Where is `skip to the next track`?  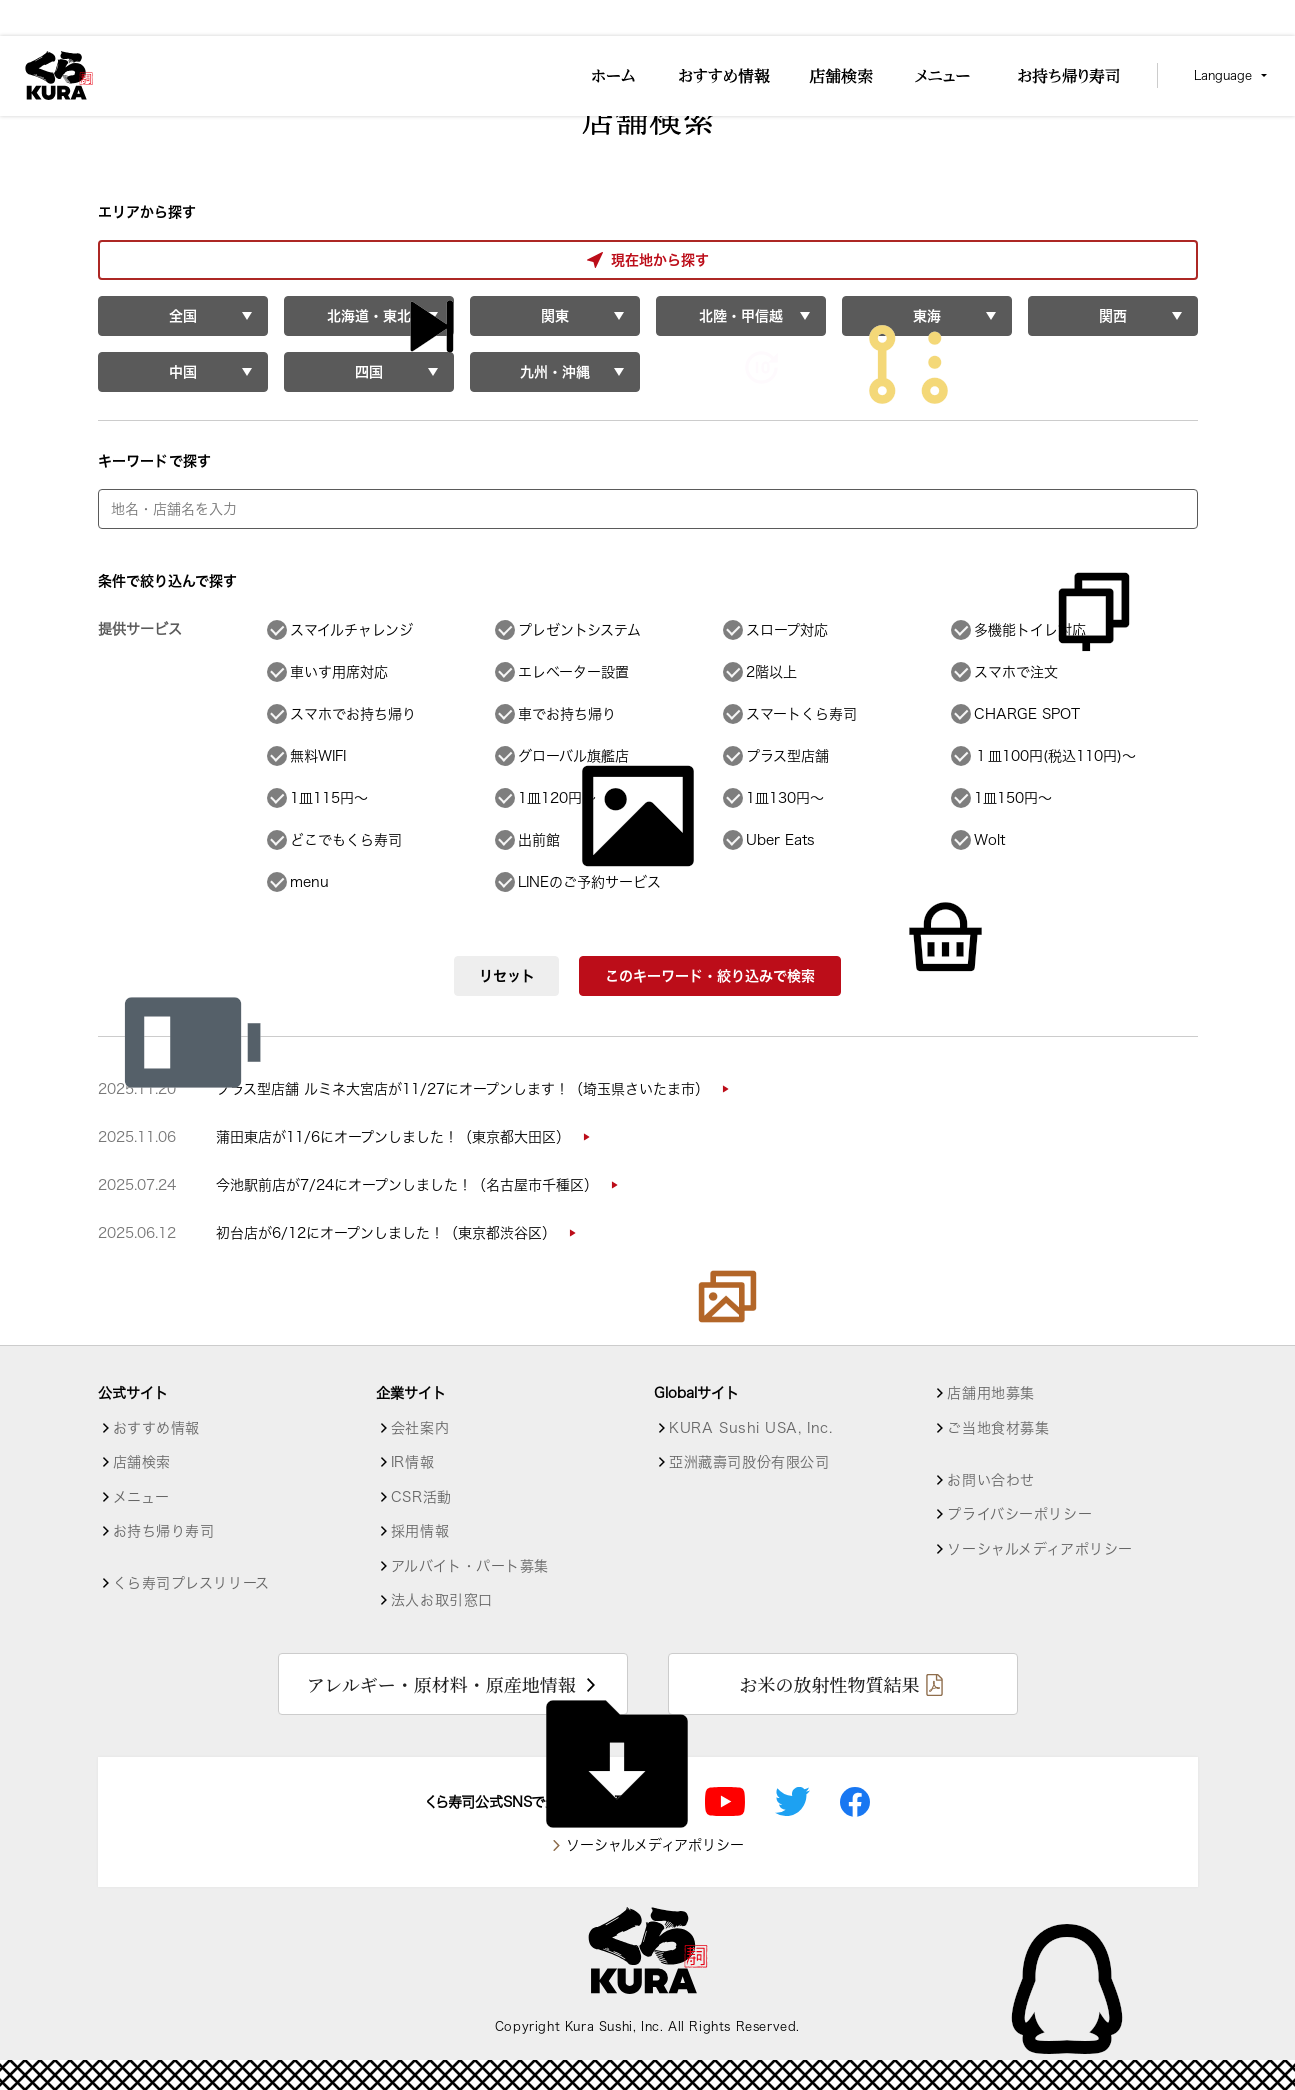
skip to the next track is located at coordinates (433, 326).